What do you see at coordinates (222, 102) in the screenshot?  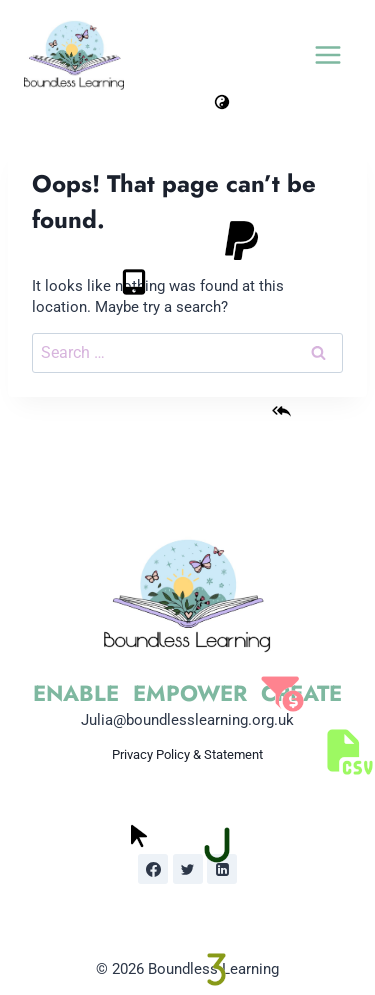 I see `toggle between light and dark mode` at bounding box center [222, 102].